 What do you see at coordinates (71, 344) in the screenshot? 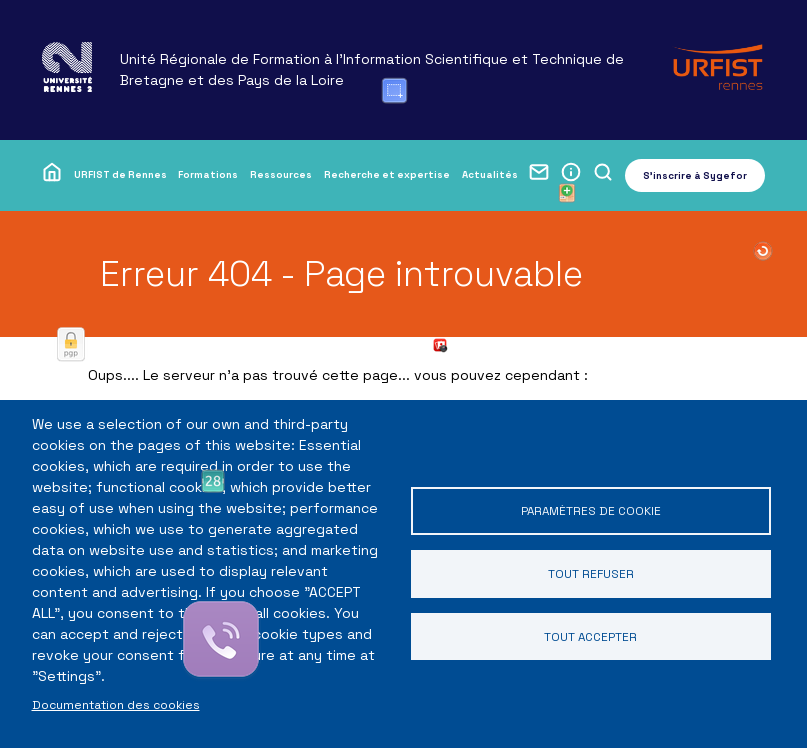
I see `indicates a PGP-encrypted file` at bounding box center [71, 344].